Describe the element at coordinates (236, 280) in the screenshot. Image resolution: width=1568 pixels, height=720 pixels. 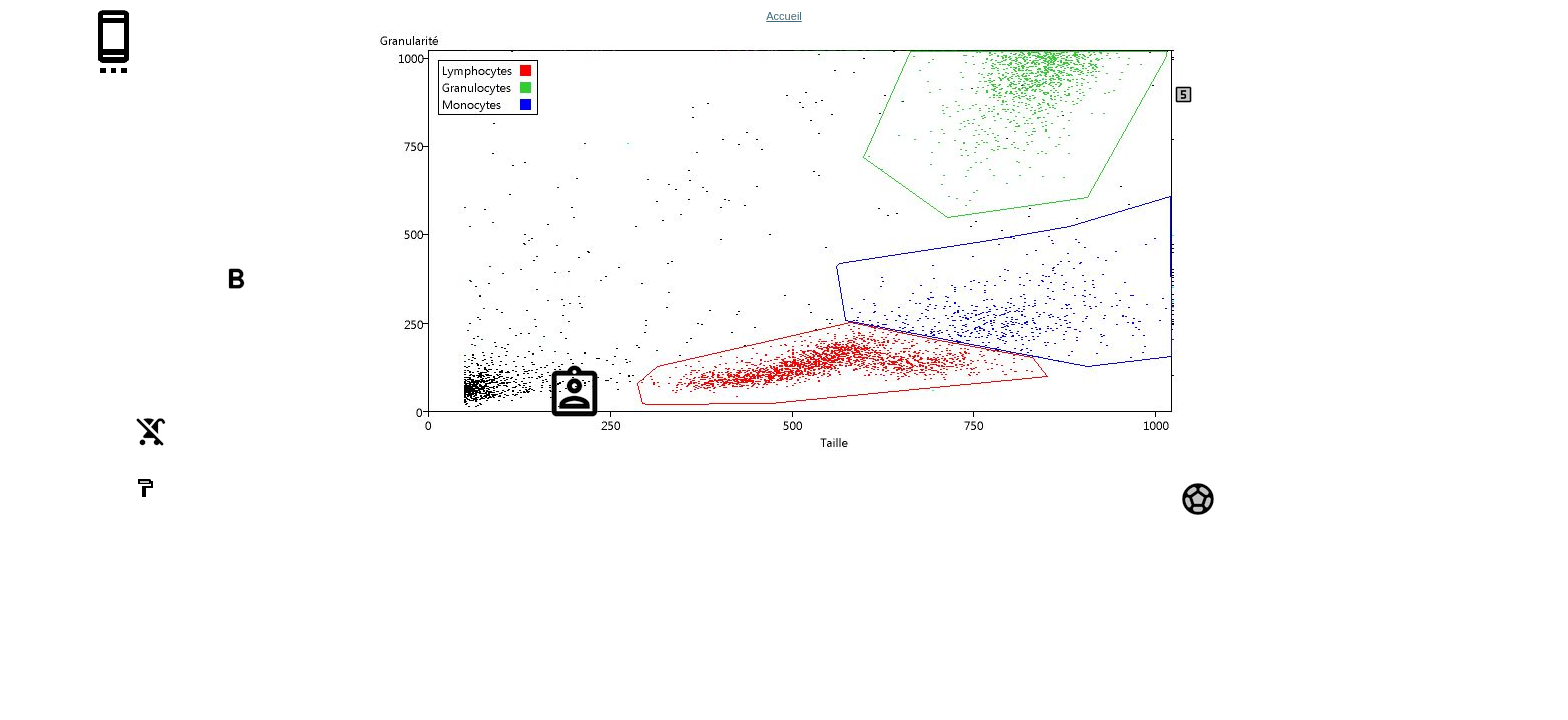
I see `apply bold formatting to selected text` at that location.